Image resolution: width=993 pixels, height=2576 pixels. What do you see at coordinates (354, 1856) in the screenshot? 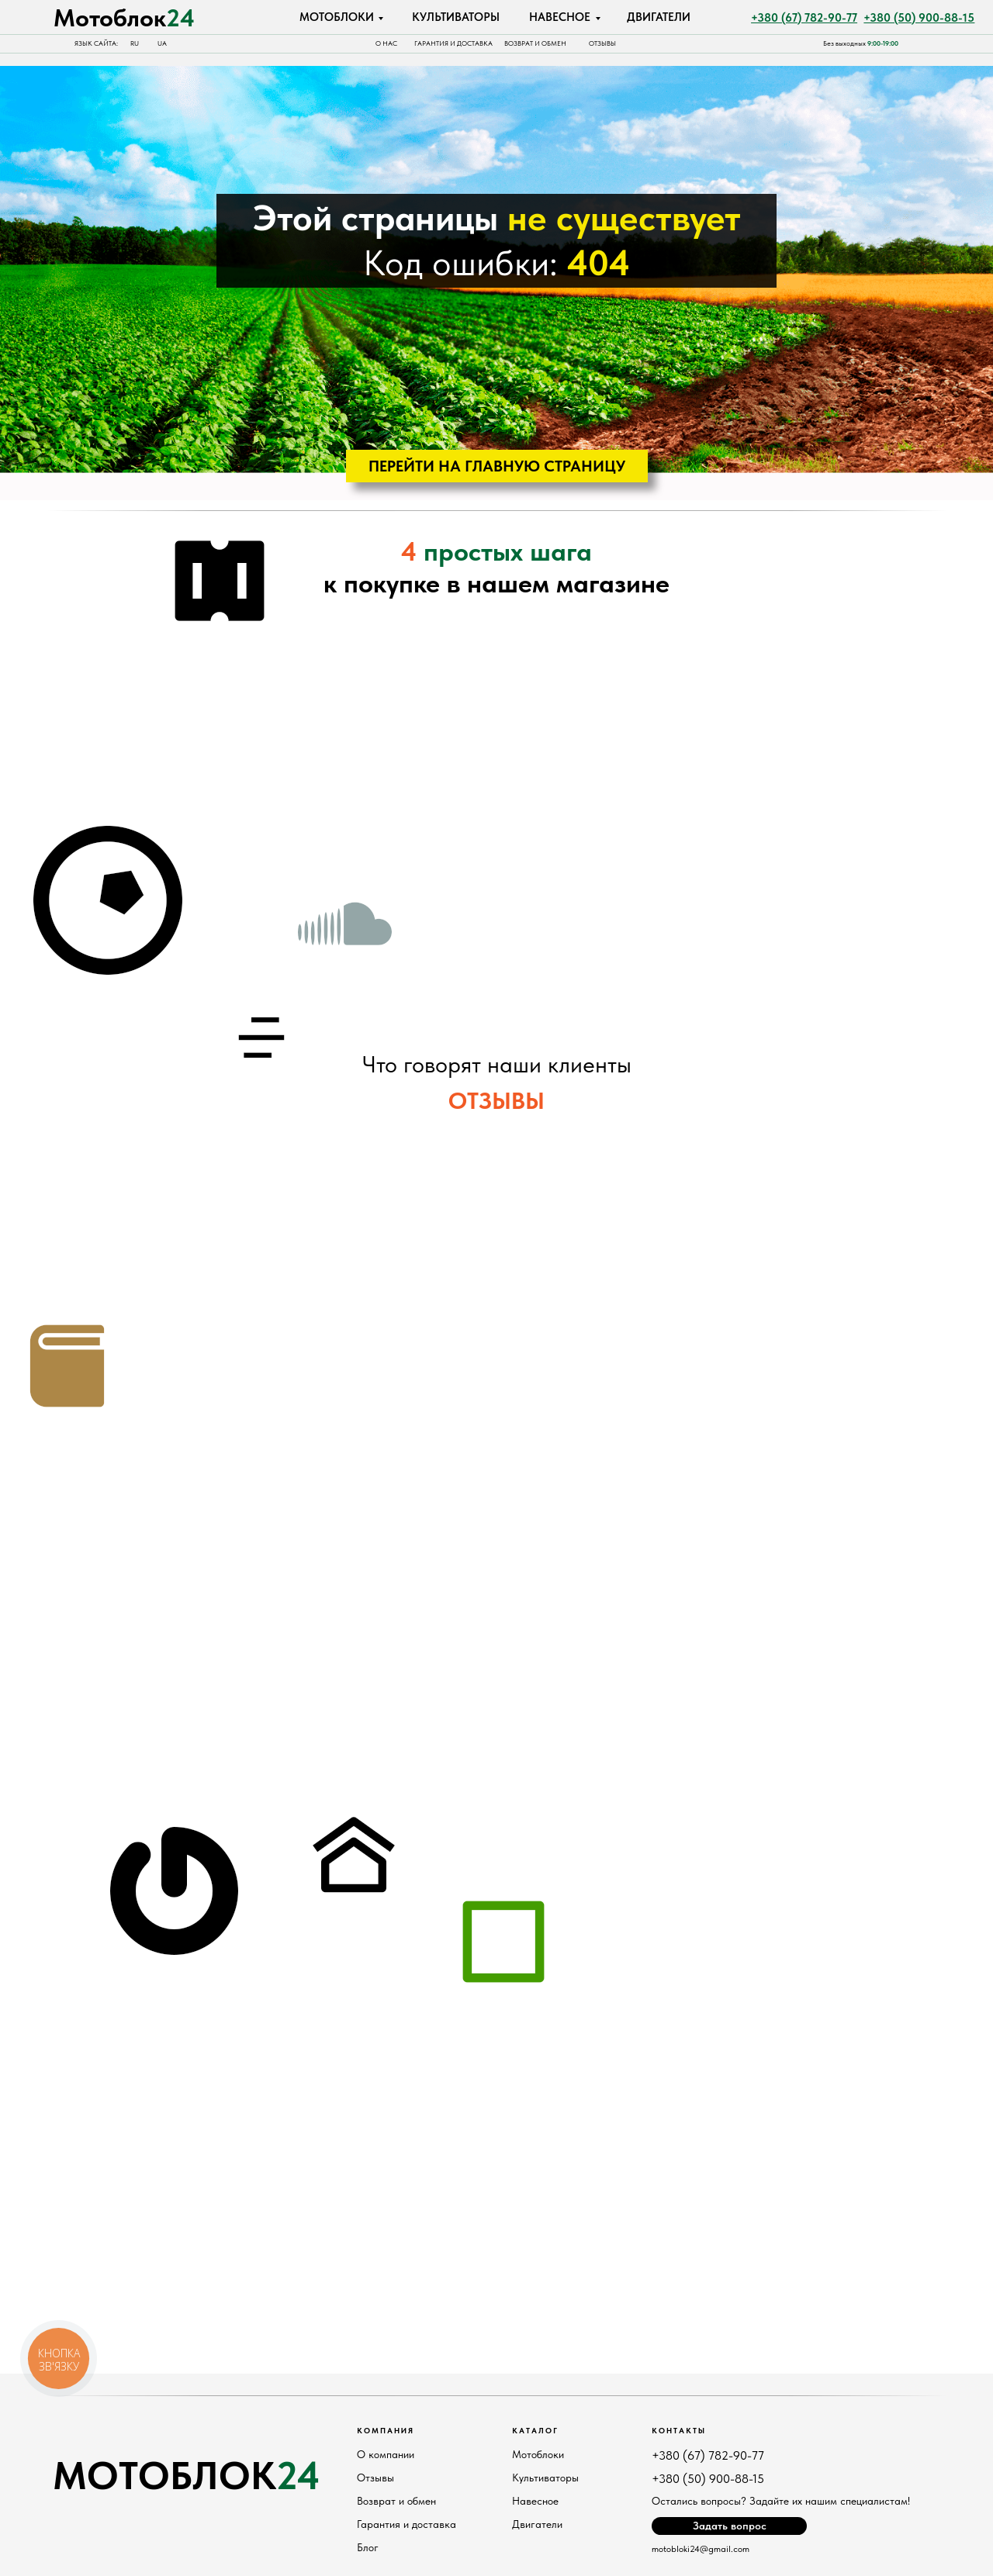
I see `navigate to home screen` at bounding box center [354, 1856].